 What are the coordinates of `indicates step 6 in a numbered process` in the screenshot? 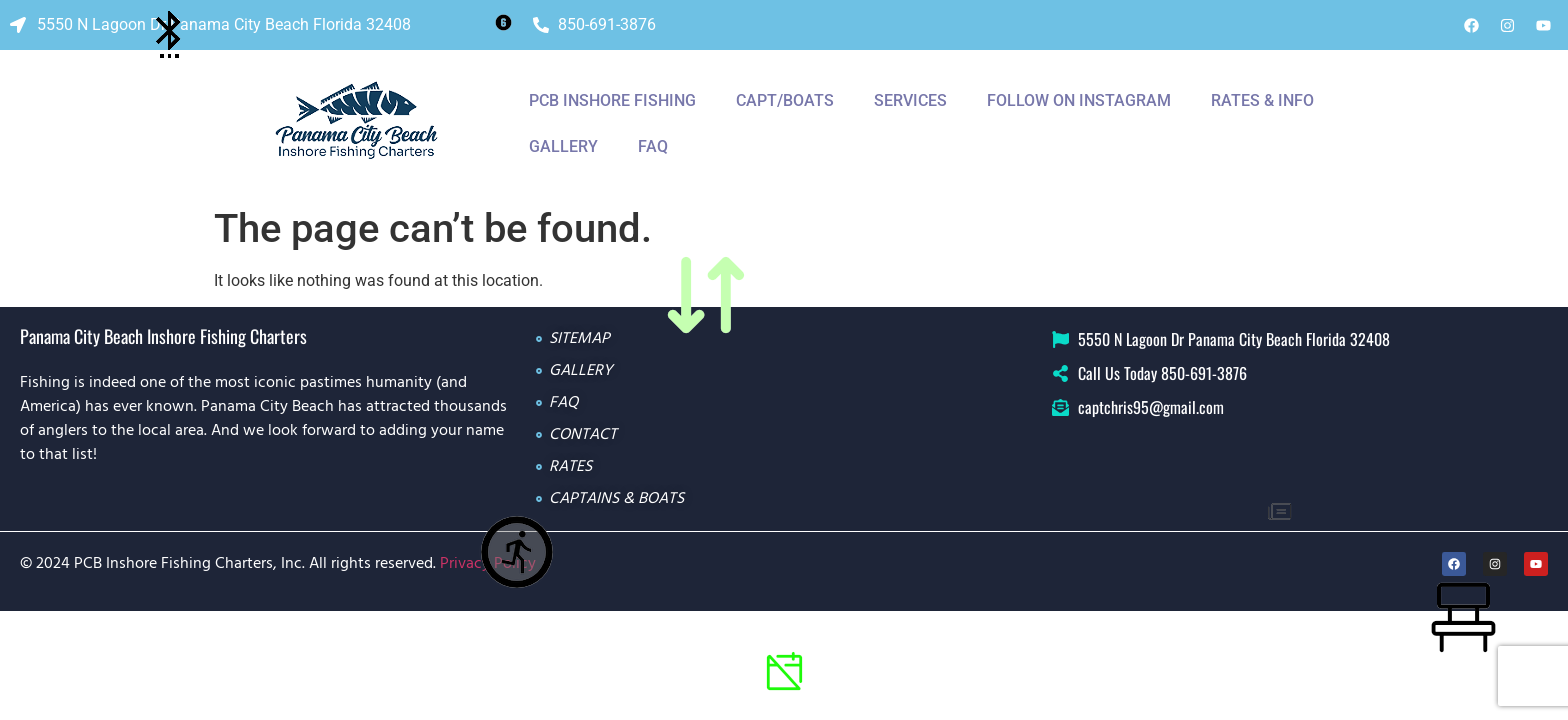 It's located at (503, 22).